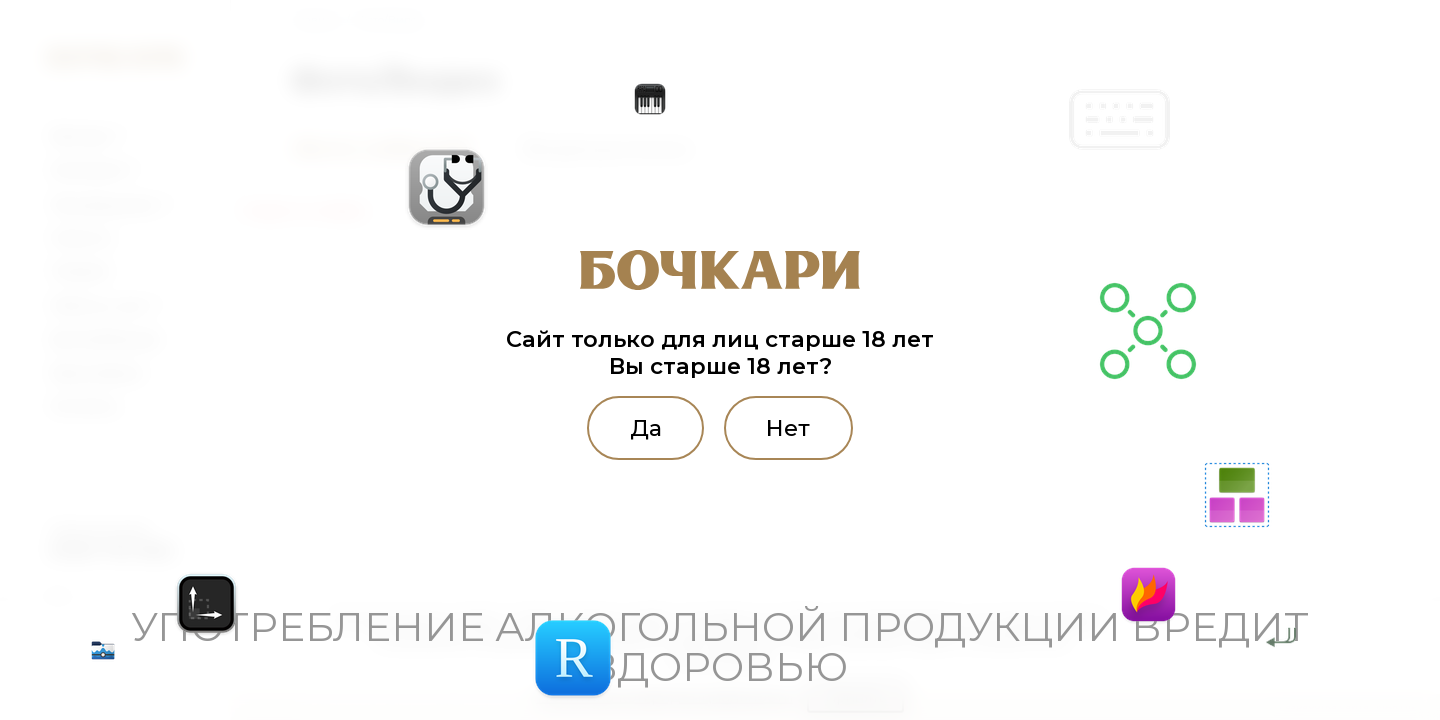 The height and width of the screenshot is (720, 1440). Describe the element at coordinates (206, 603) in the screenshot. I see `open display preferences` at that location.